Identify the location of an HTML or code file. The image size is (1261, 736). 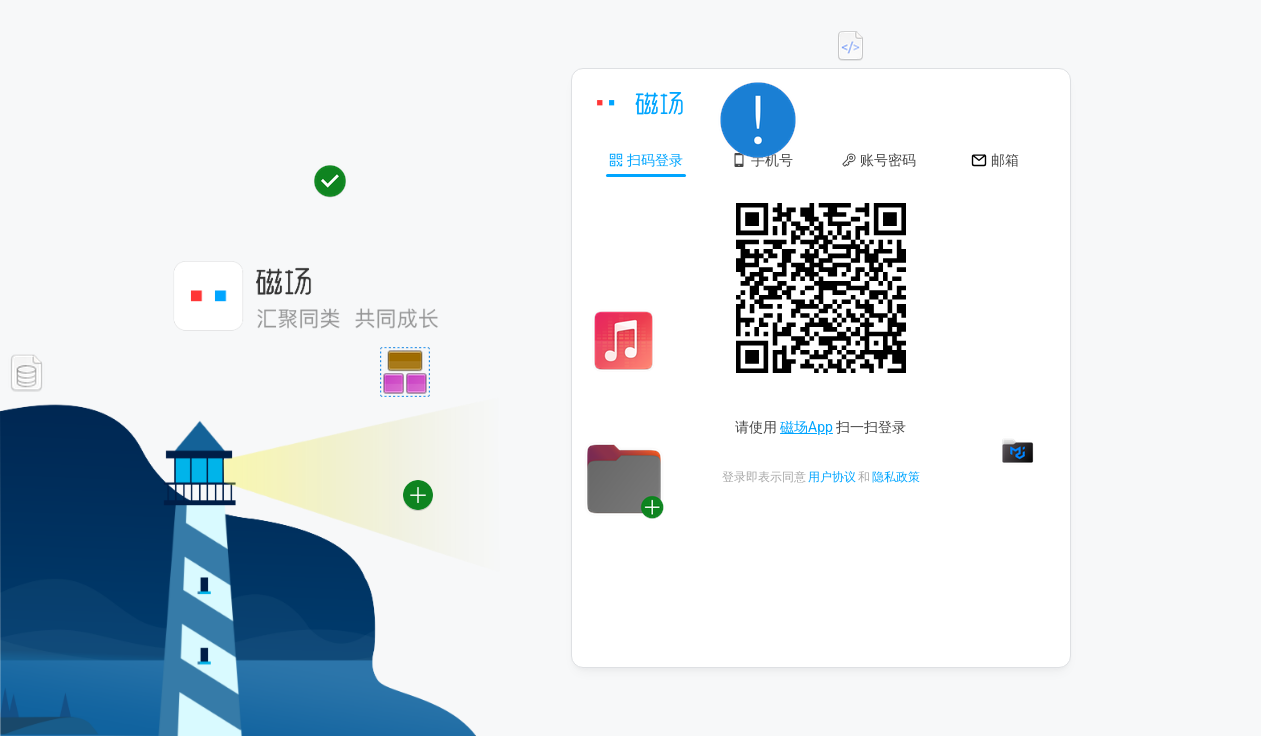
(850, 45).